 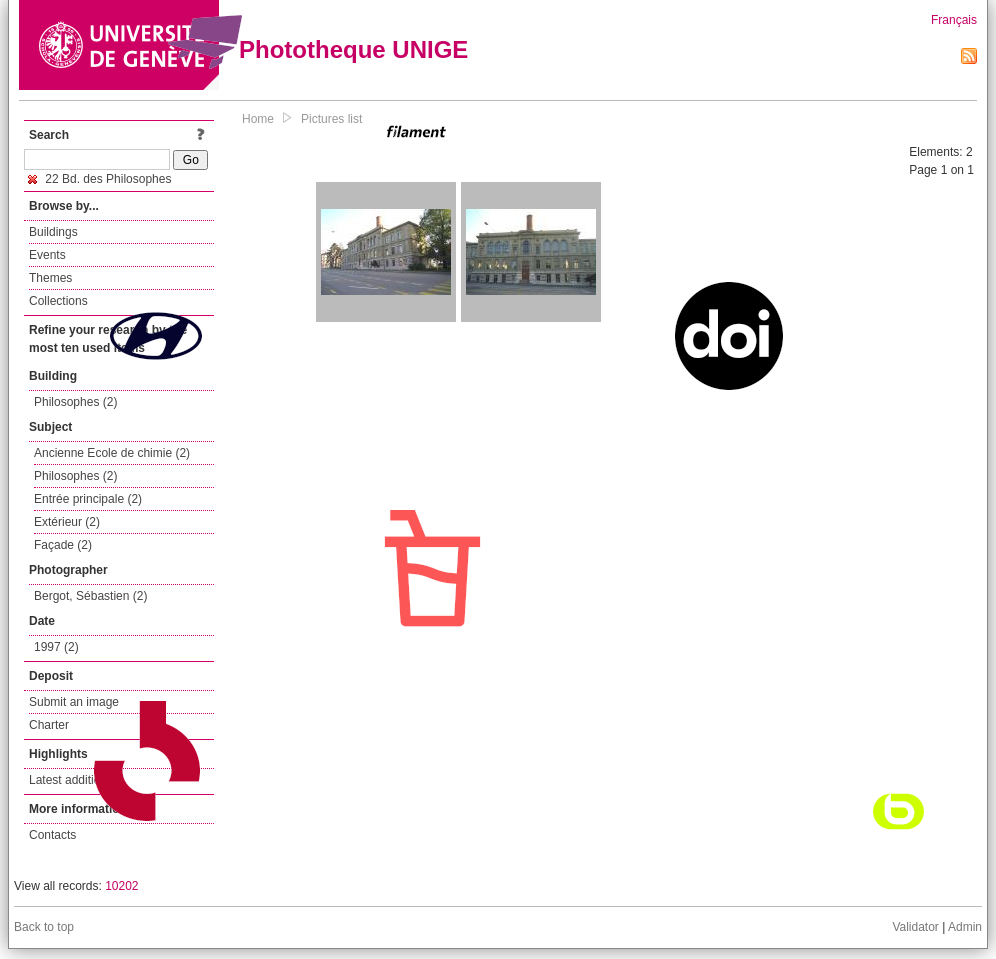 I want to click on boulanger brand logo, so click(x=898, y=811).